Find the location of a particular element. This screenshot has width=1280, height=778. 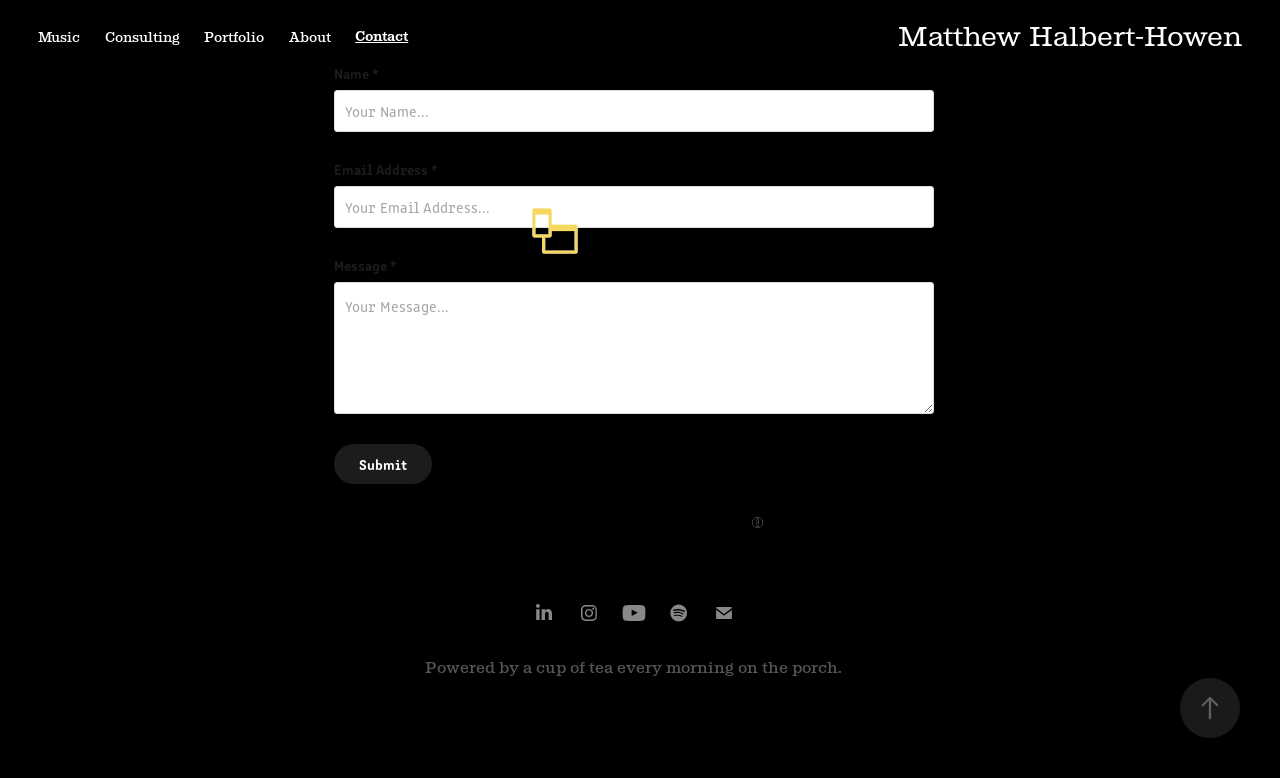

indicates an unsupported or invalid breakpoint in the debugger is located at coordinates (757, 522).